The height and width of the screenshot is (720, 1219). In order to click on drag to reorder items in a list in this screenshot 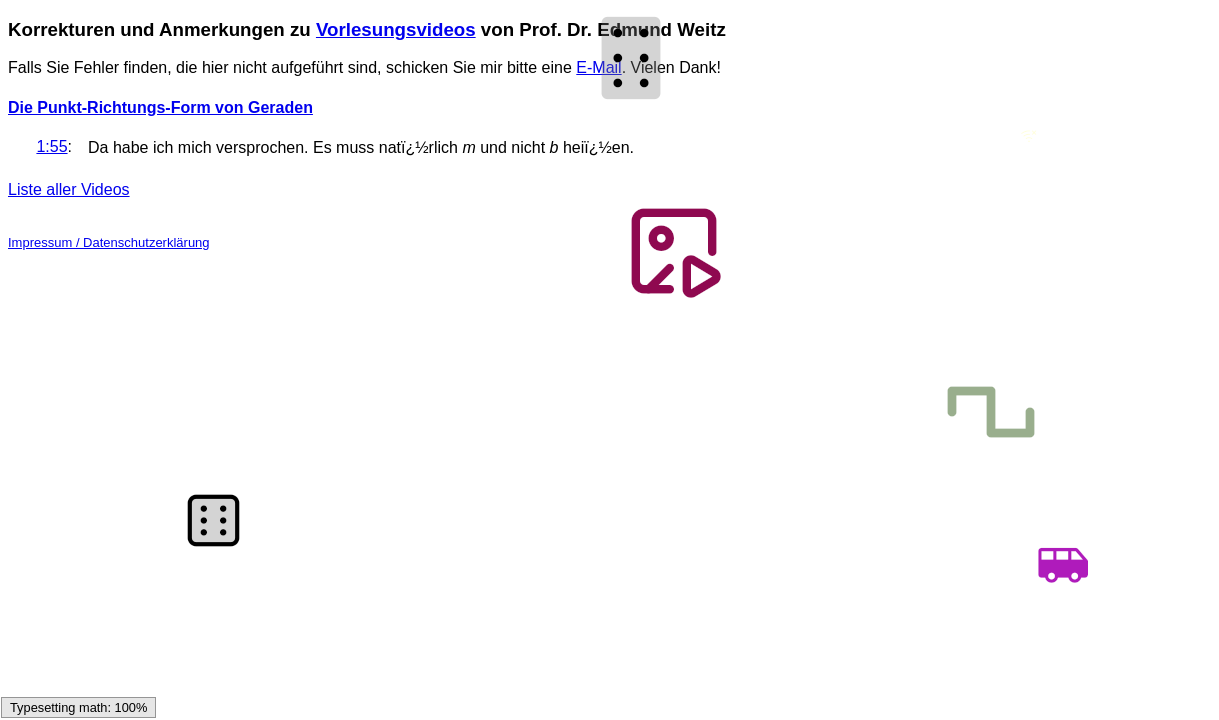, I will do `click(631, 58)`.